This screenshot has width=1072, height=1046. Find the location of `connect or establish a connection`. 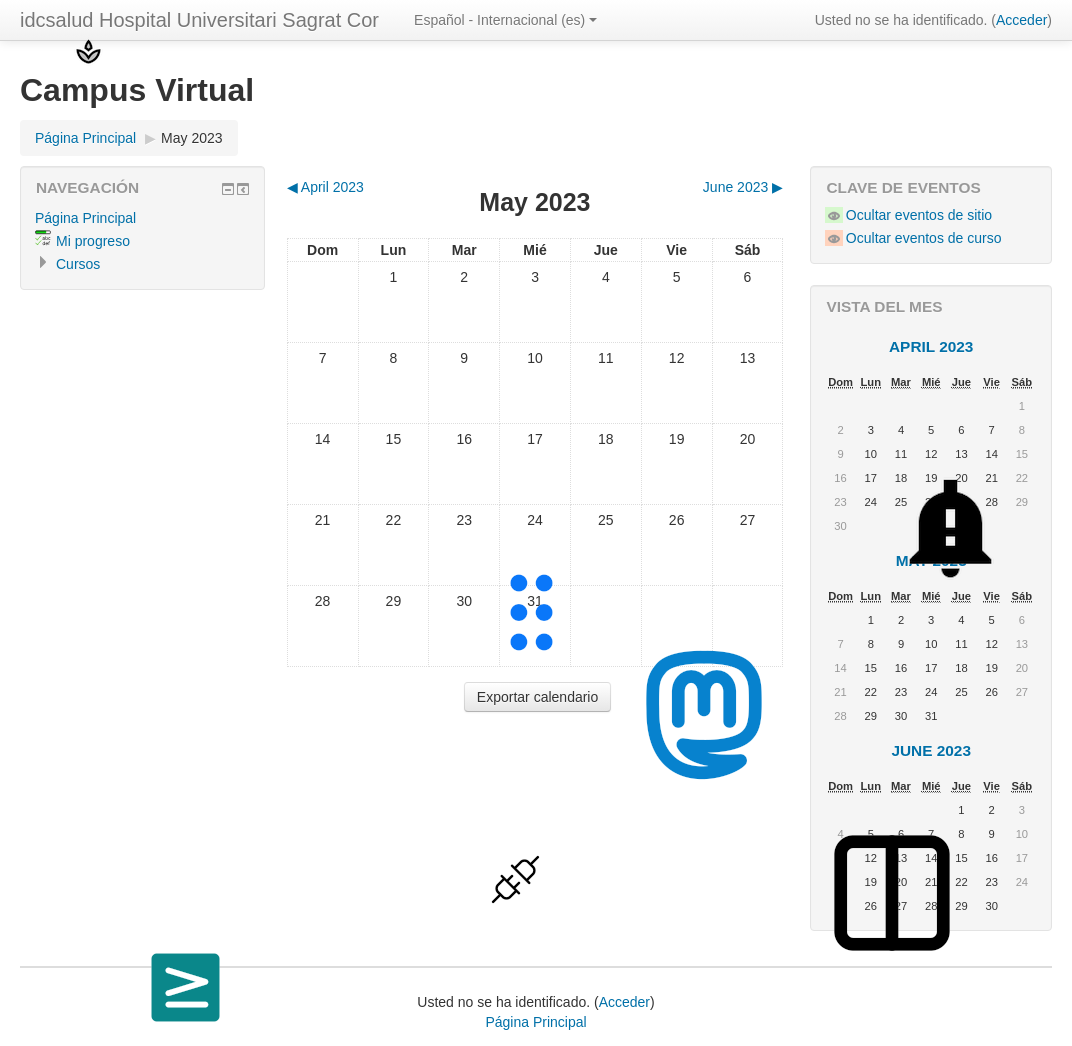

connect or establish a connection is located at coordinates (515, 879).